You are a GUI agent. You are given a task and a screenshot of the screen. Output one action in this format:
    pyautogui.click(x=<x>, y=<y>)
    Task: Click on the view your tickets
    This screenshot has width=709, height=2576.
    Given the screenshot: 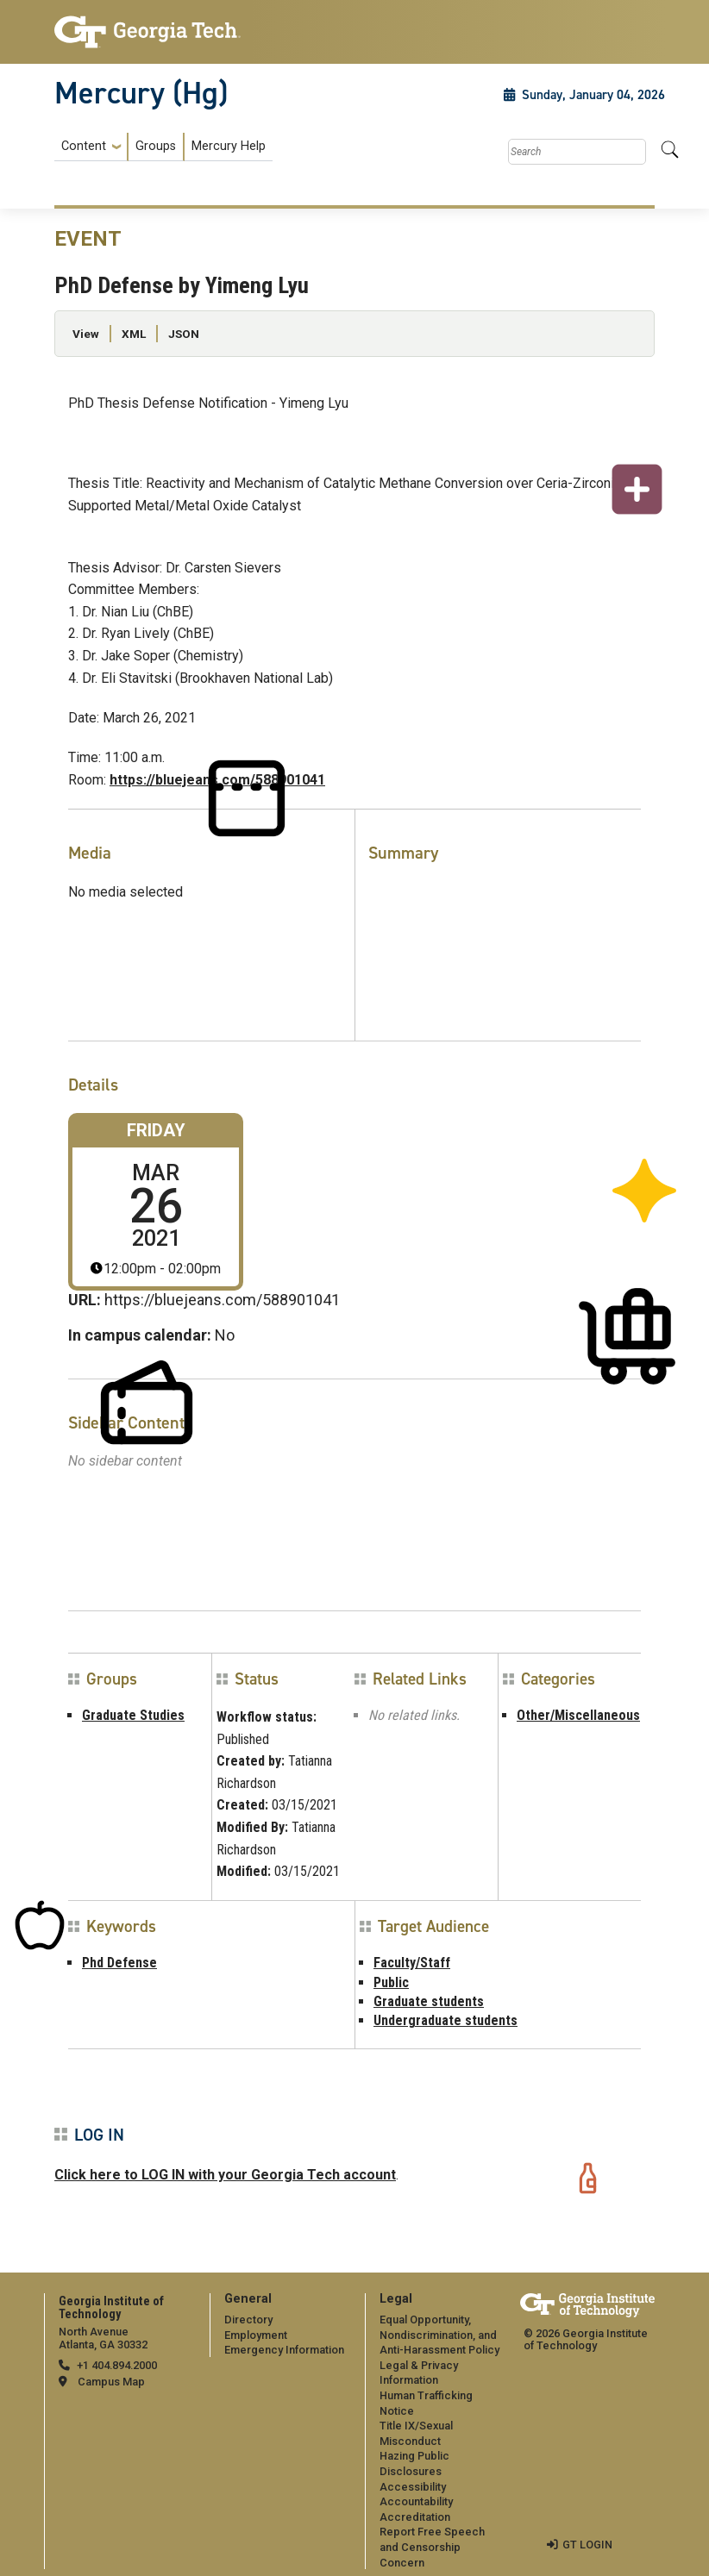 What is the action you would take?
    pyautogui.click(x=147, y=1403)
    